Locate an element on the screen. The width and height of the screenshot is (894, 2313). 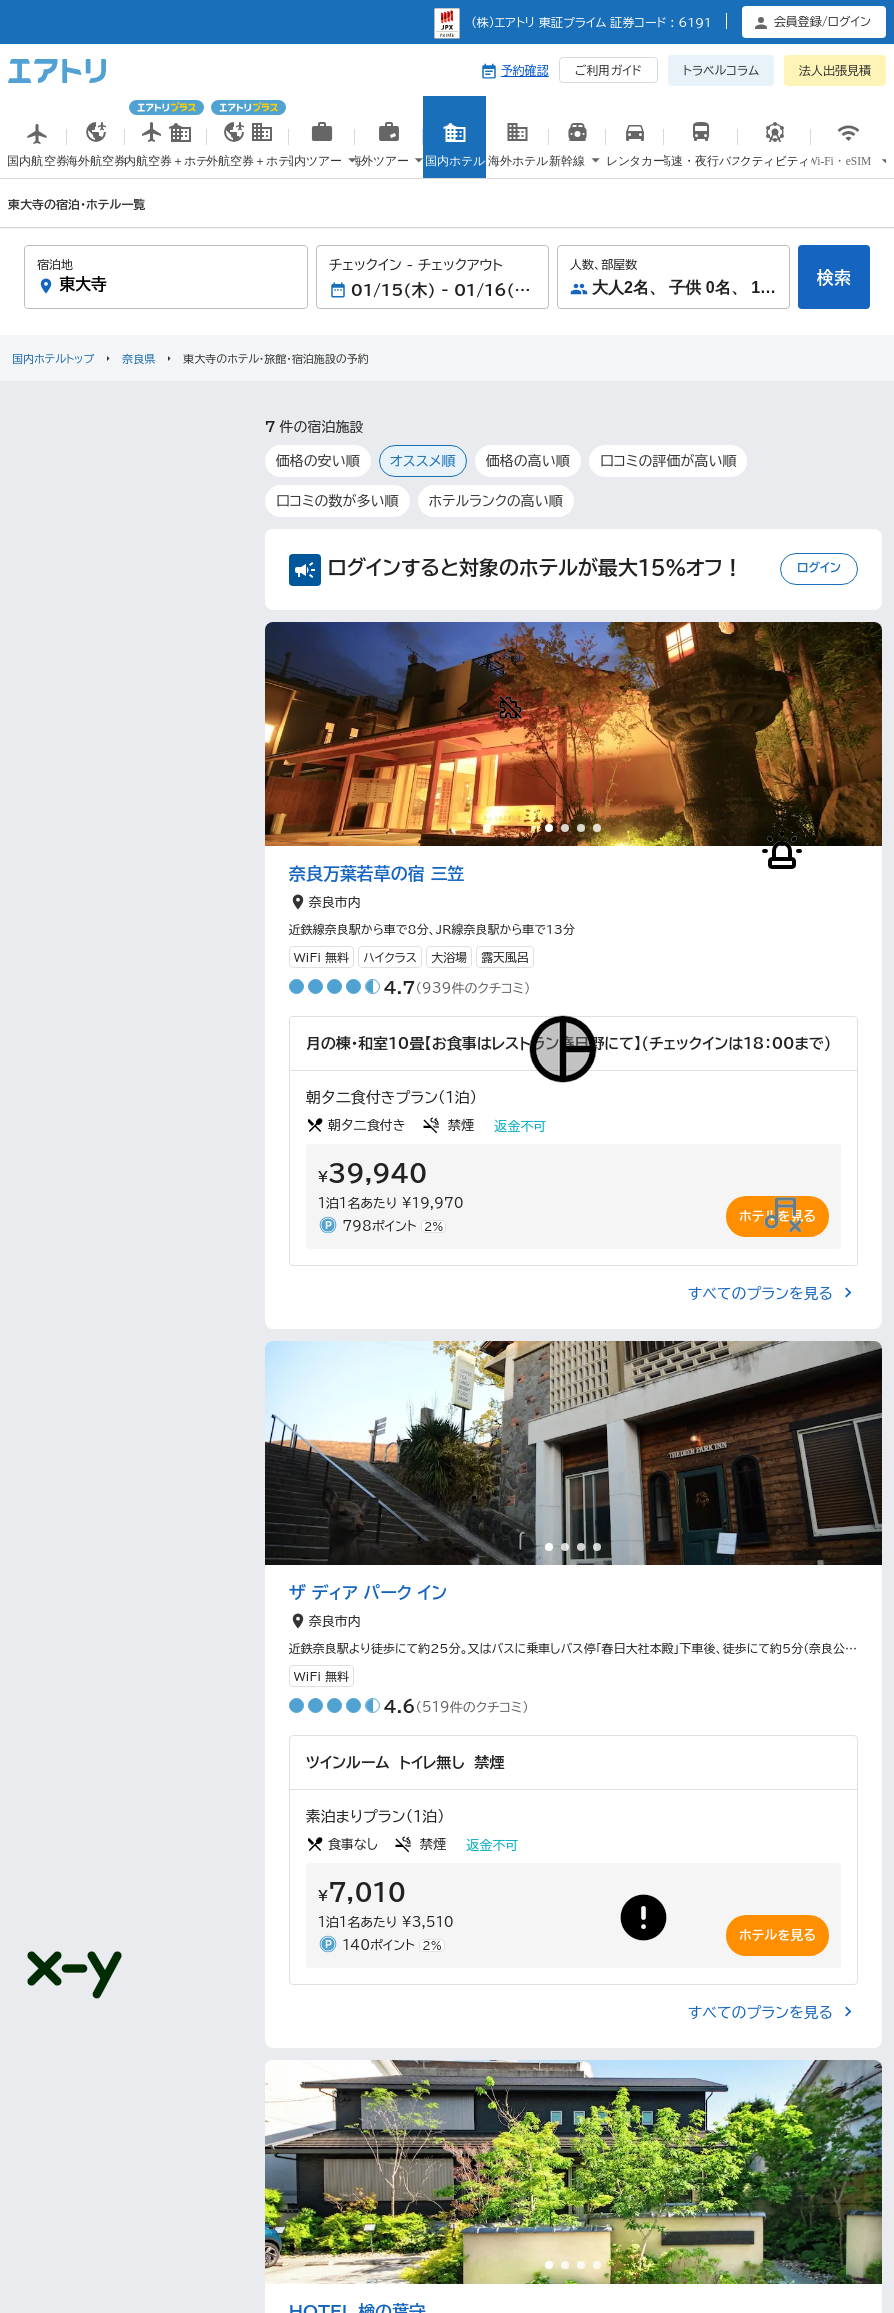
indicates urgent or high-priority notification is located at coordinates (782, 851).